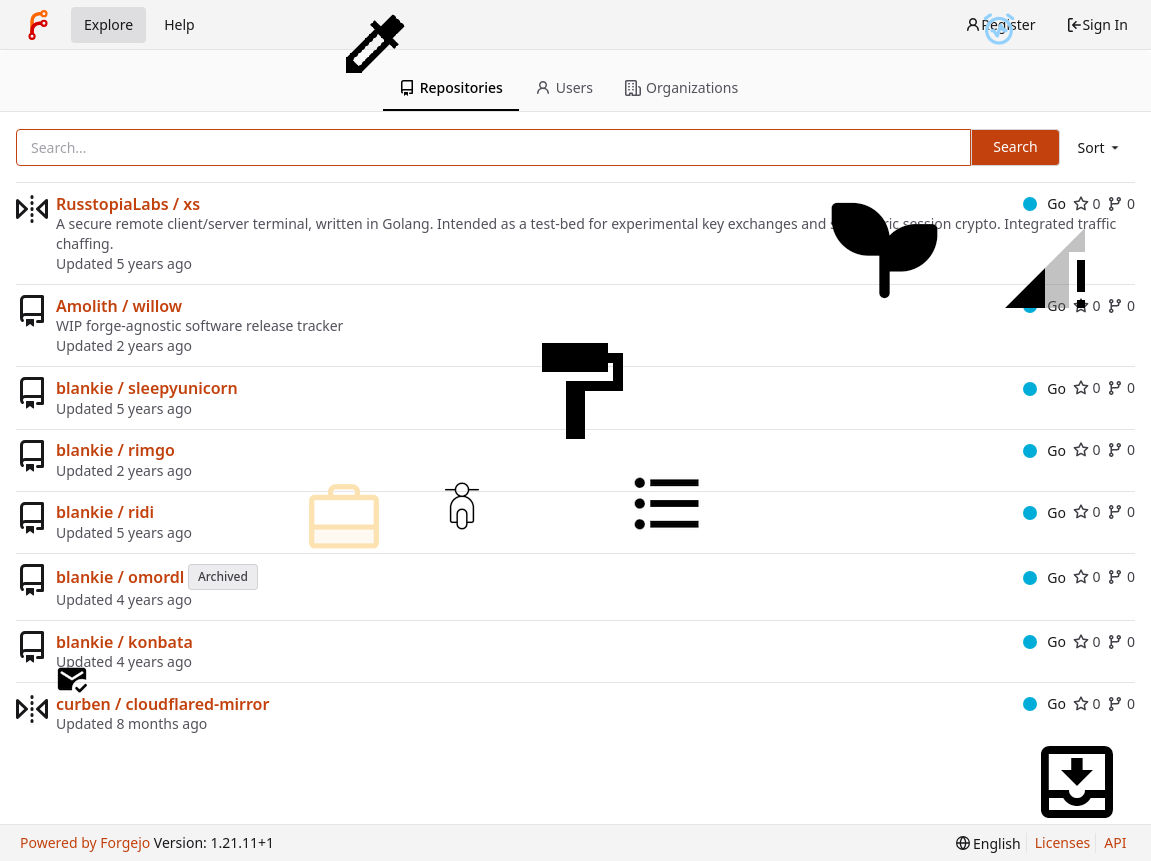 Image resolution: width=1151 pixels, height=861 pixels. Describe the element at coordinates (667, 503) in the screenshot. I see `view items in a bulleted list format` at that location.